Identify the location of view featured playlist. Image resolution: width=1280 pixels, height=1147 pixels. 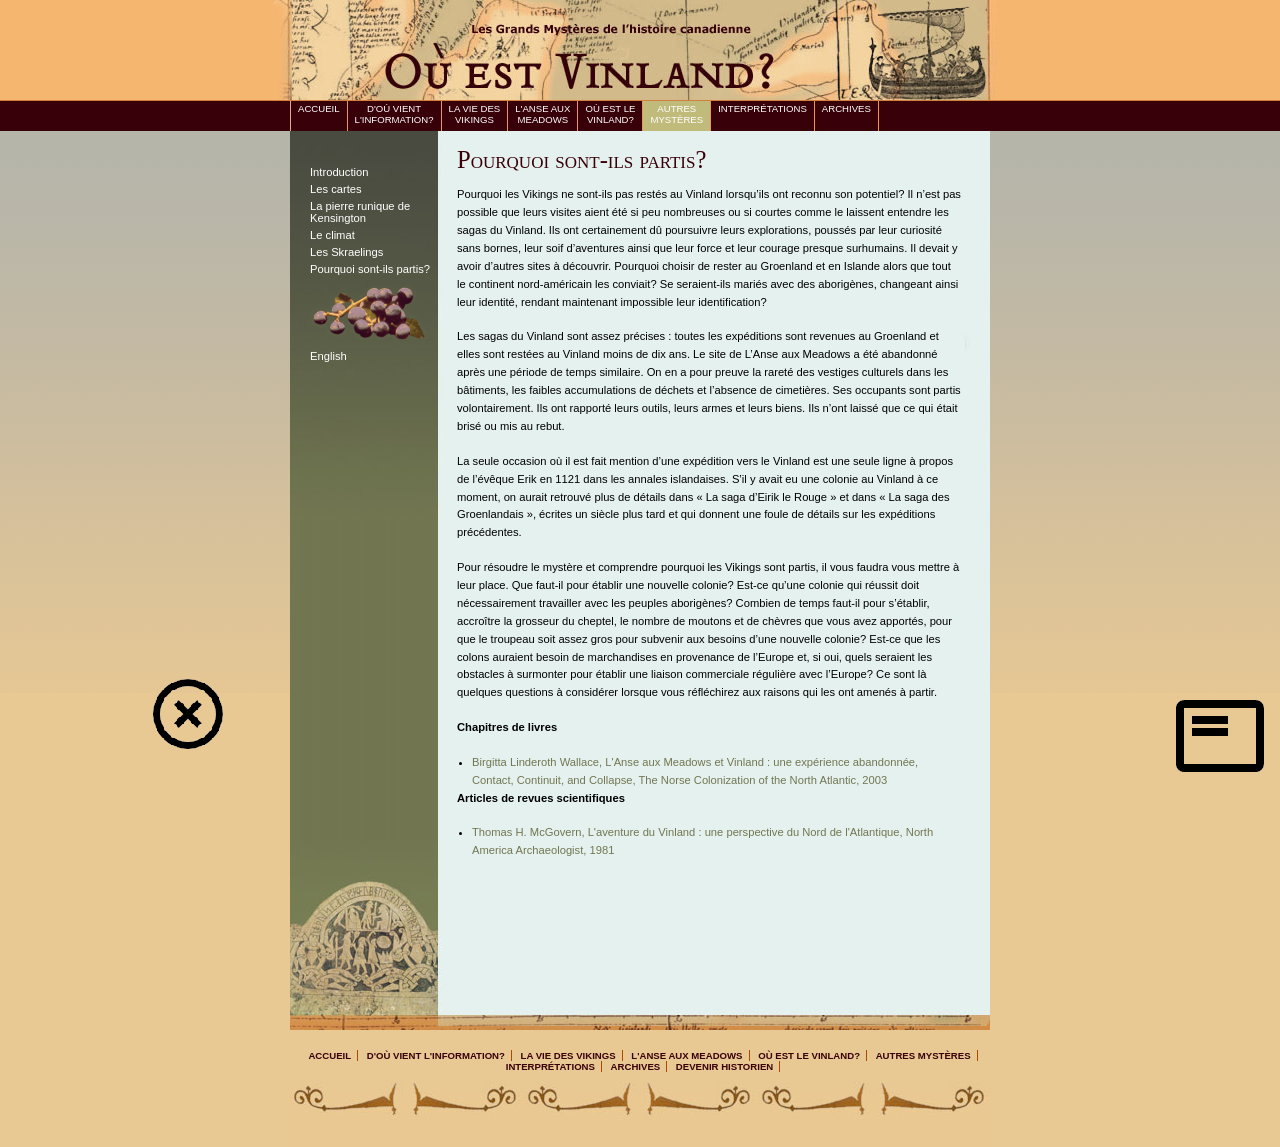
(1220, 736).